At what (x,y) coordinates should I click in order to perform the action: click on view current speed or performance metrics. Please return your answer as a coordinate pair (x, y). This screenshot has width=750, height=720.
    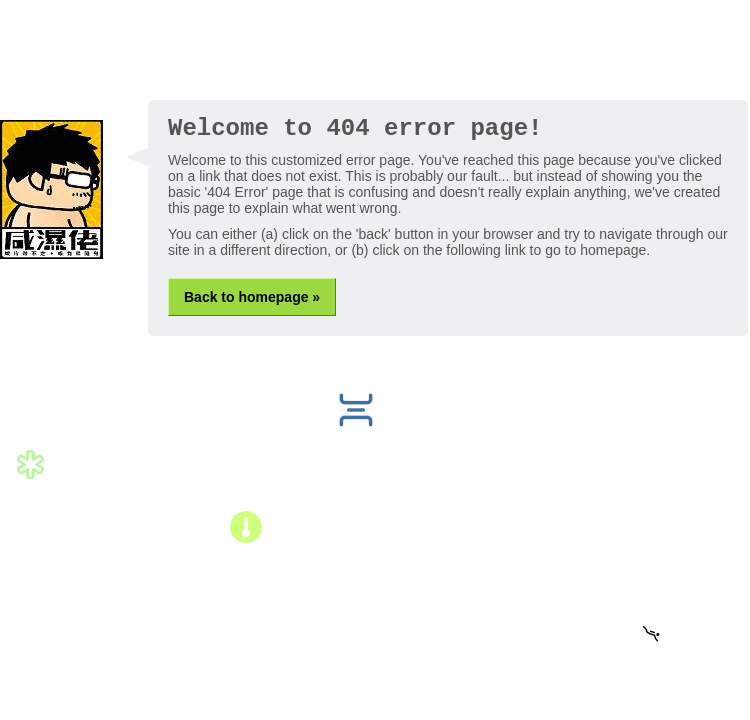
    Looking at the image, I should click on (246, 527).